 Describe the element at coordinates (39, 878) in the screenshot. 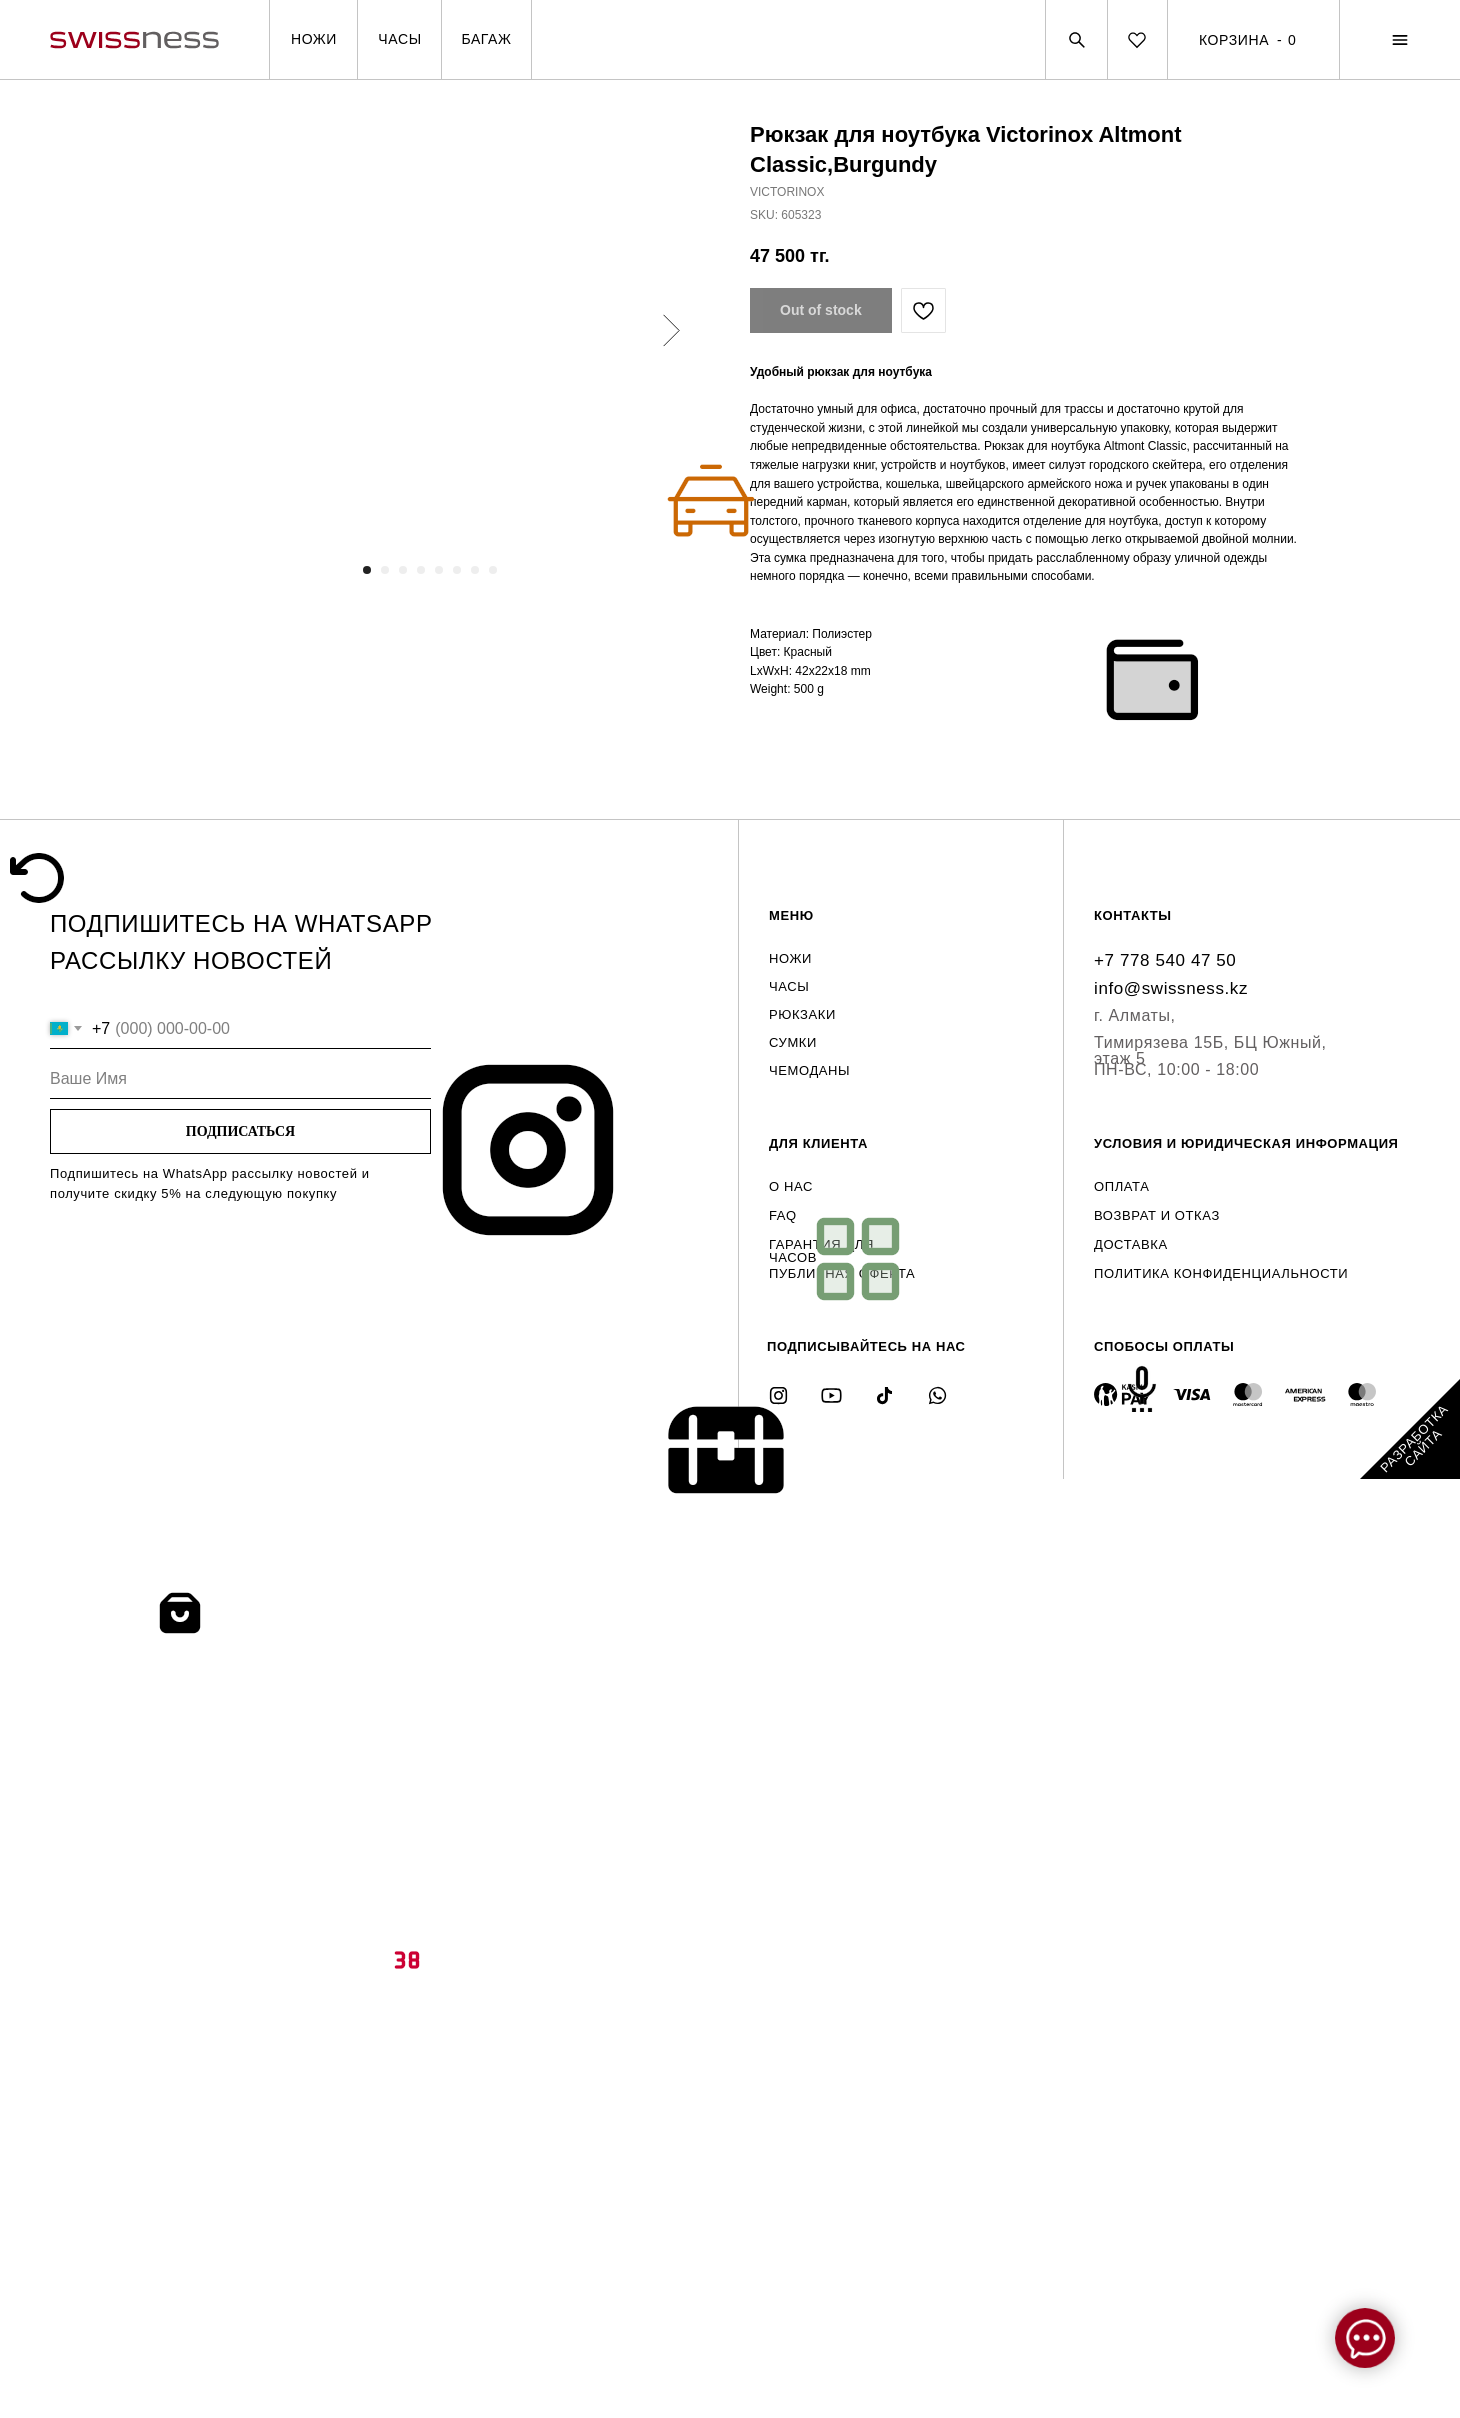

I see `undo the last action` at that location.